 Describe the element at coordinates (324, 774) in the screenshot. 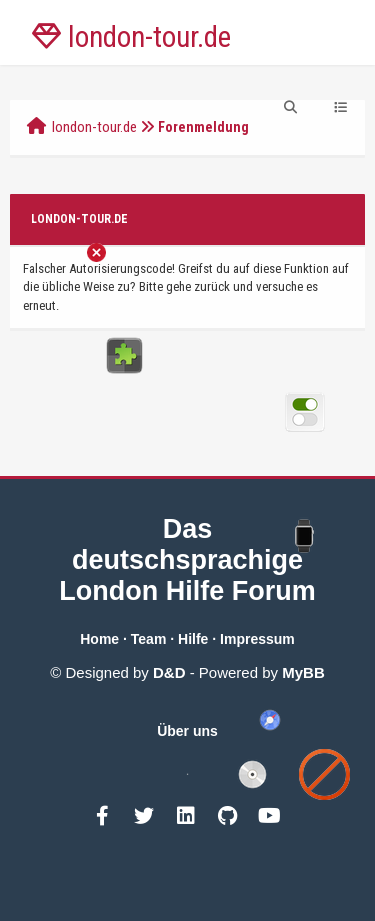

I see `indicates denied or blocked access` at that location.